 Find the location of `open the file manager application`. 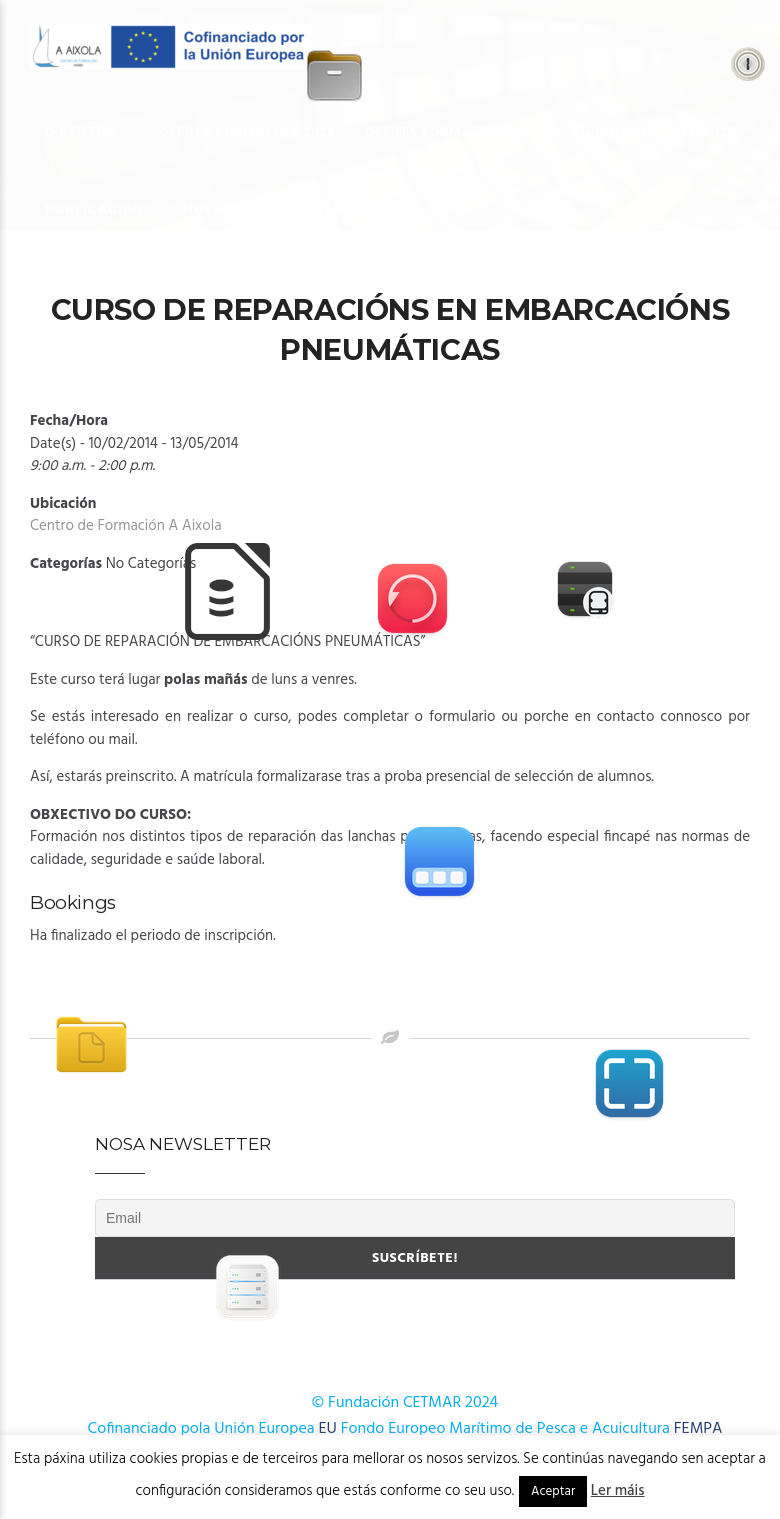

open the file manager application is located at coordinates (334, 75).